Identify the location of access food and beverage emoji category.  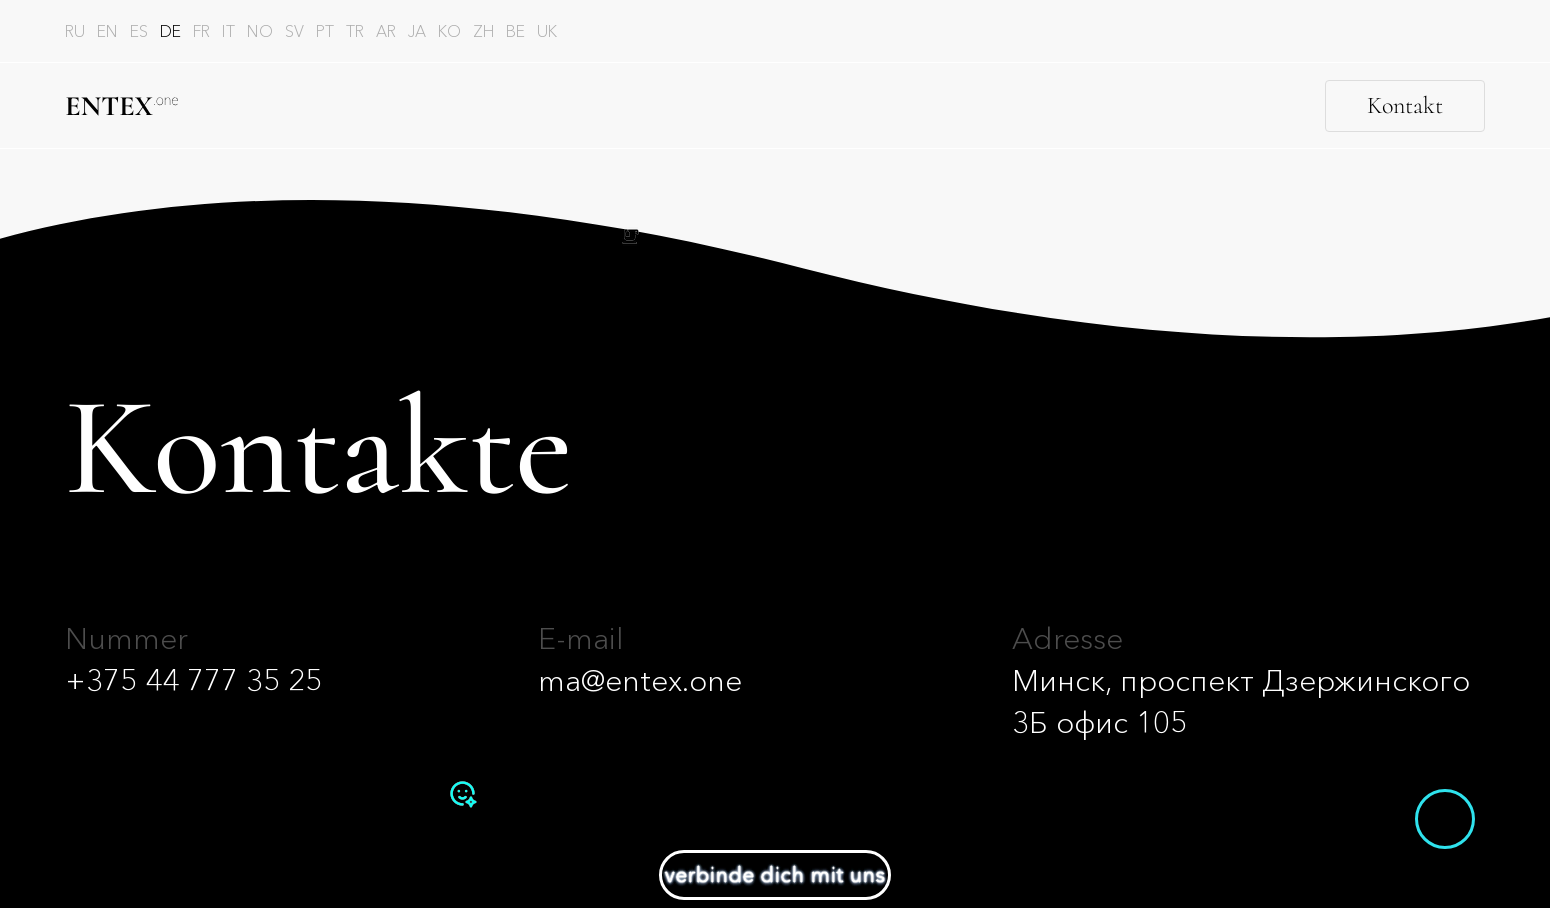
(630, 236).